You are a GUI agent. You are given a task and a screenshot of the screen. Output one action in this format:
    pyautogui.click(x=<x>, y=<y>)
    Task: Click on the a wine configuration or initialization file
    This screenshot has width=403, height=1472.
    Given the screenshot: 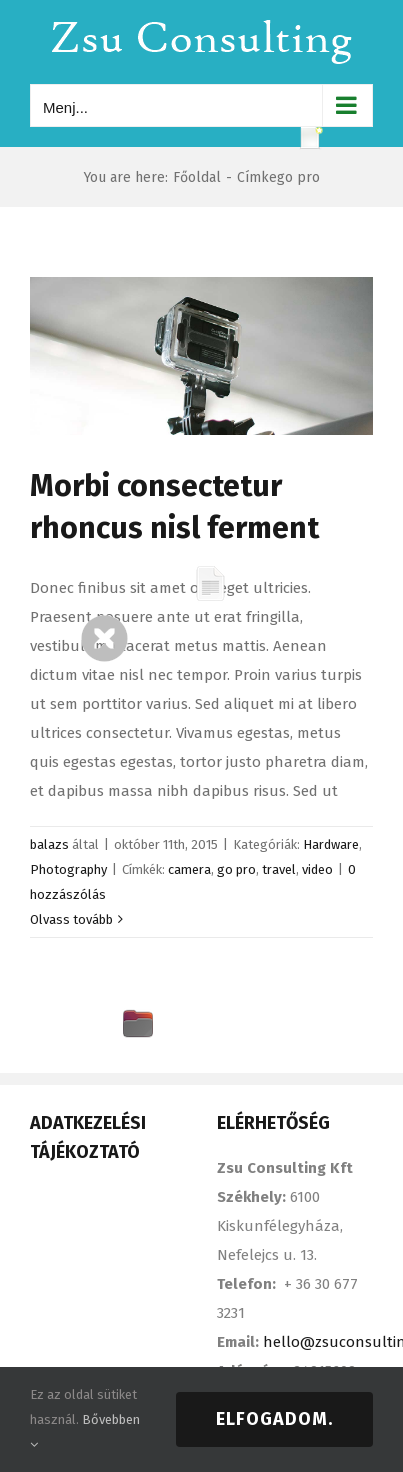 What is the action you would take?
    pyautogui.click(x=210, y=583)
    